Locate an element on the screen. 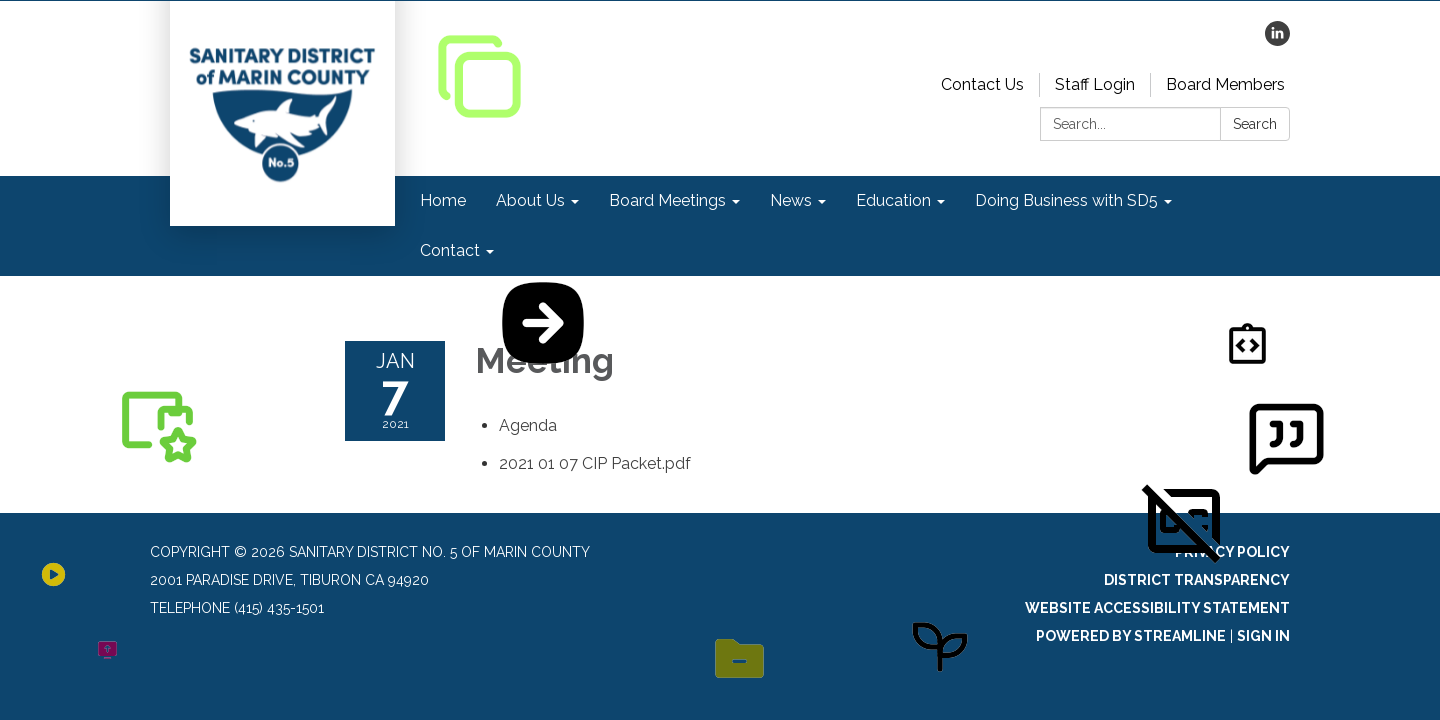 This screenshot has height=720, width=1440. closed captions are disabled is located at coordinates (1184, 521).